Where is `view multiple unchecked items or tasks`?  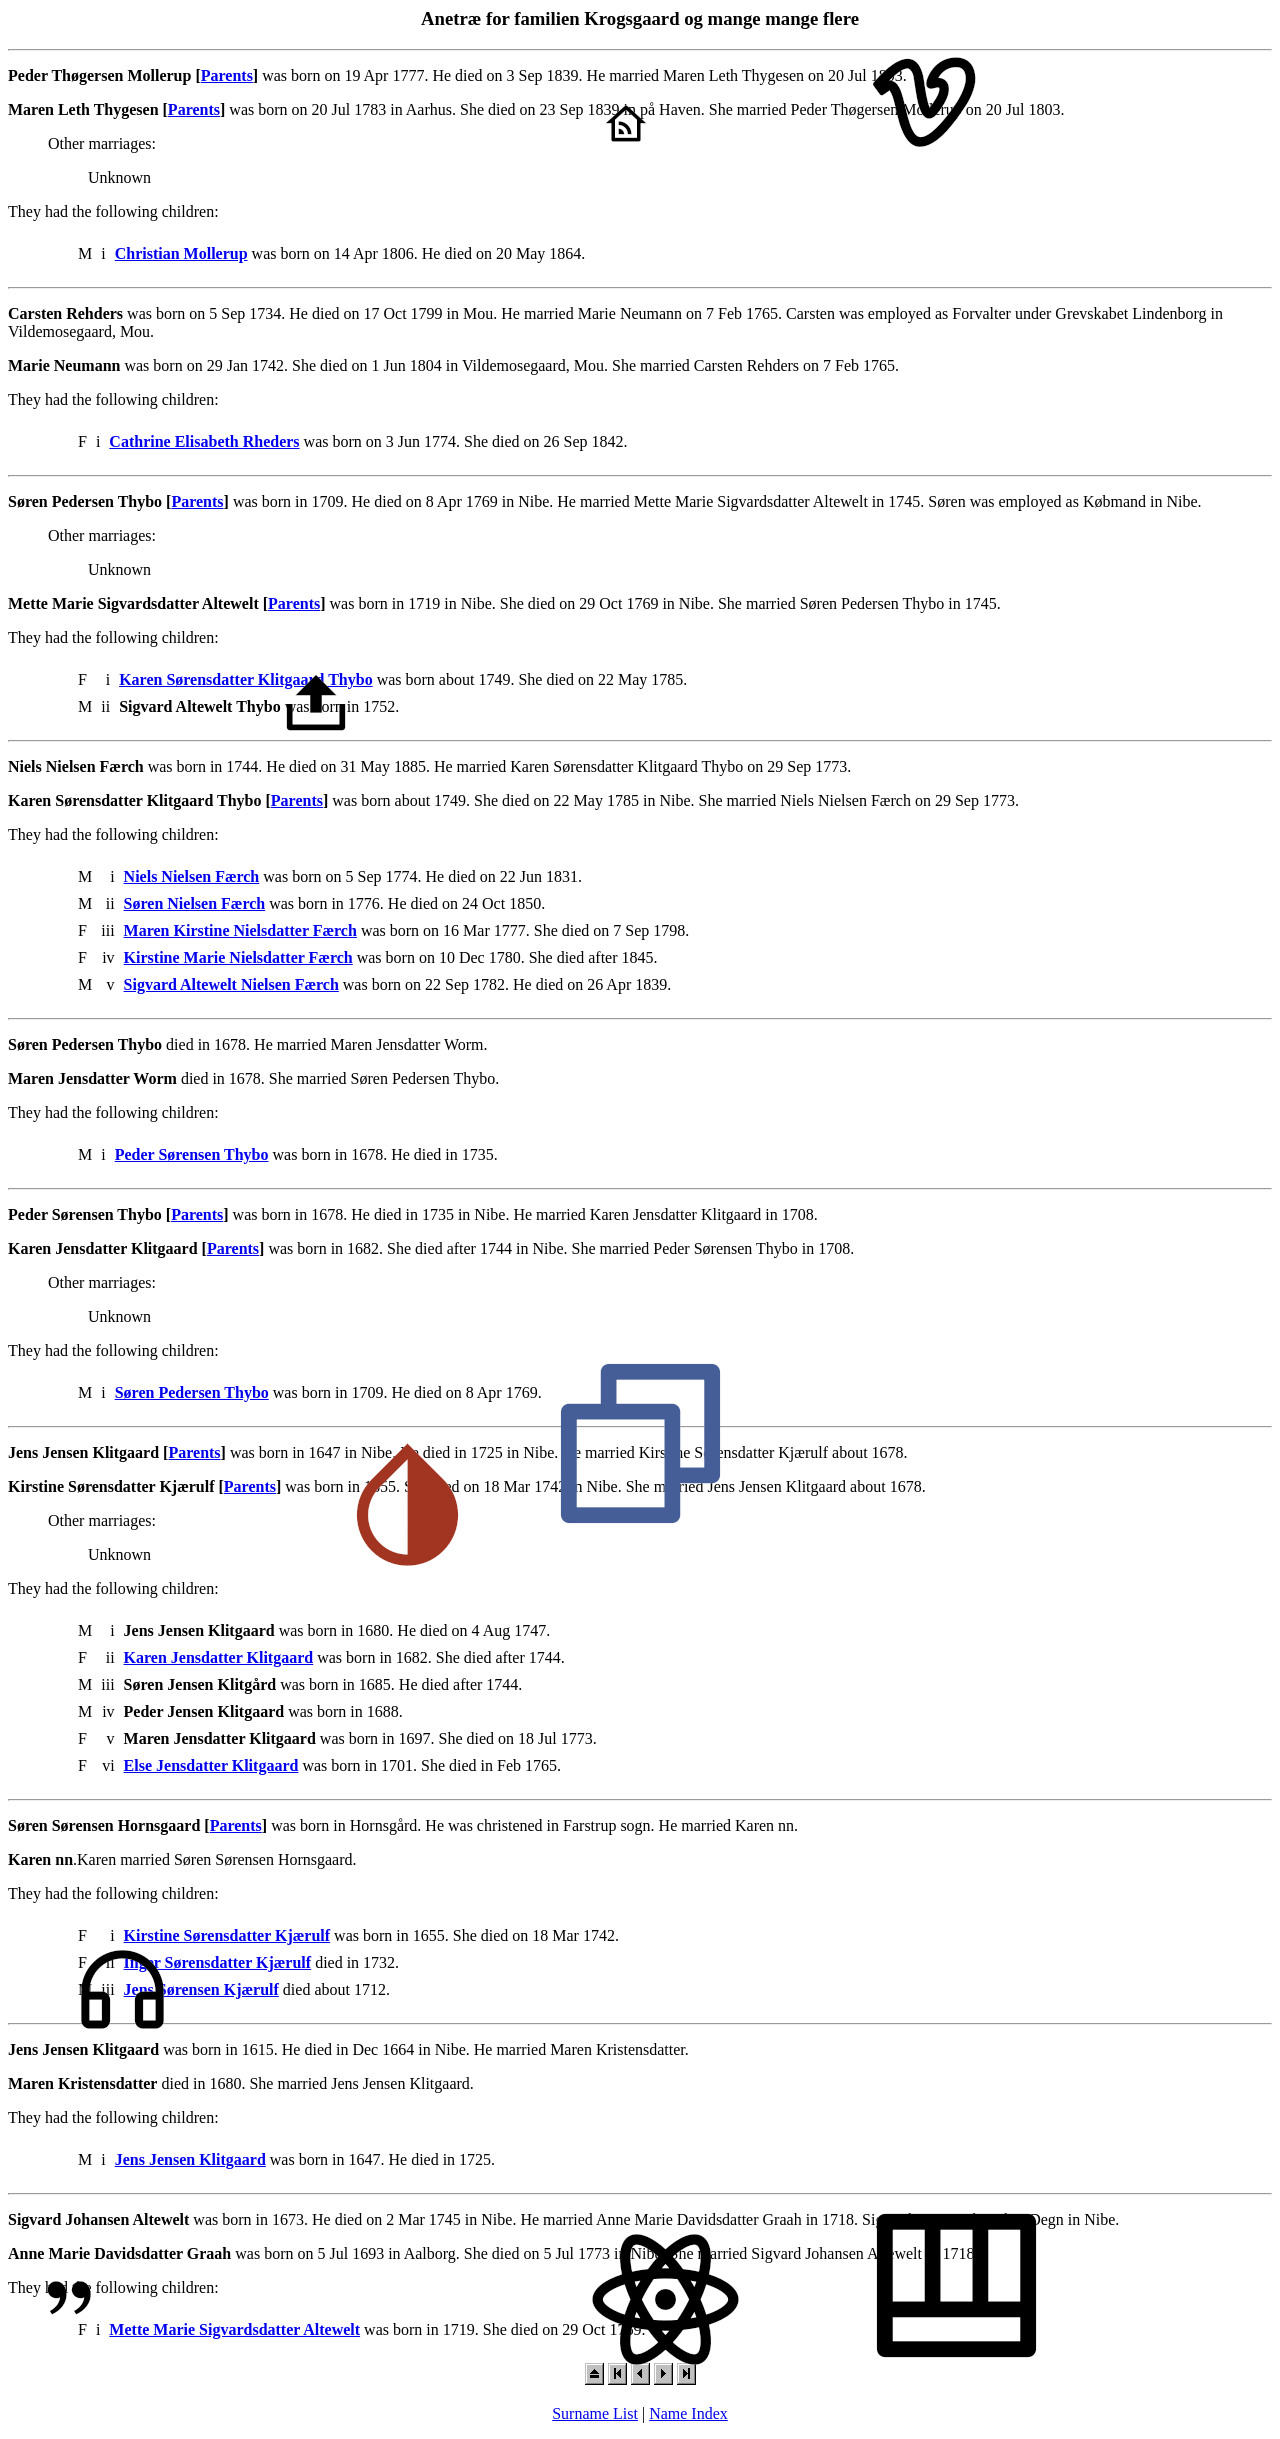
view multiple unchecked items or tasks is located at coordinates (640, 1443).